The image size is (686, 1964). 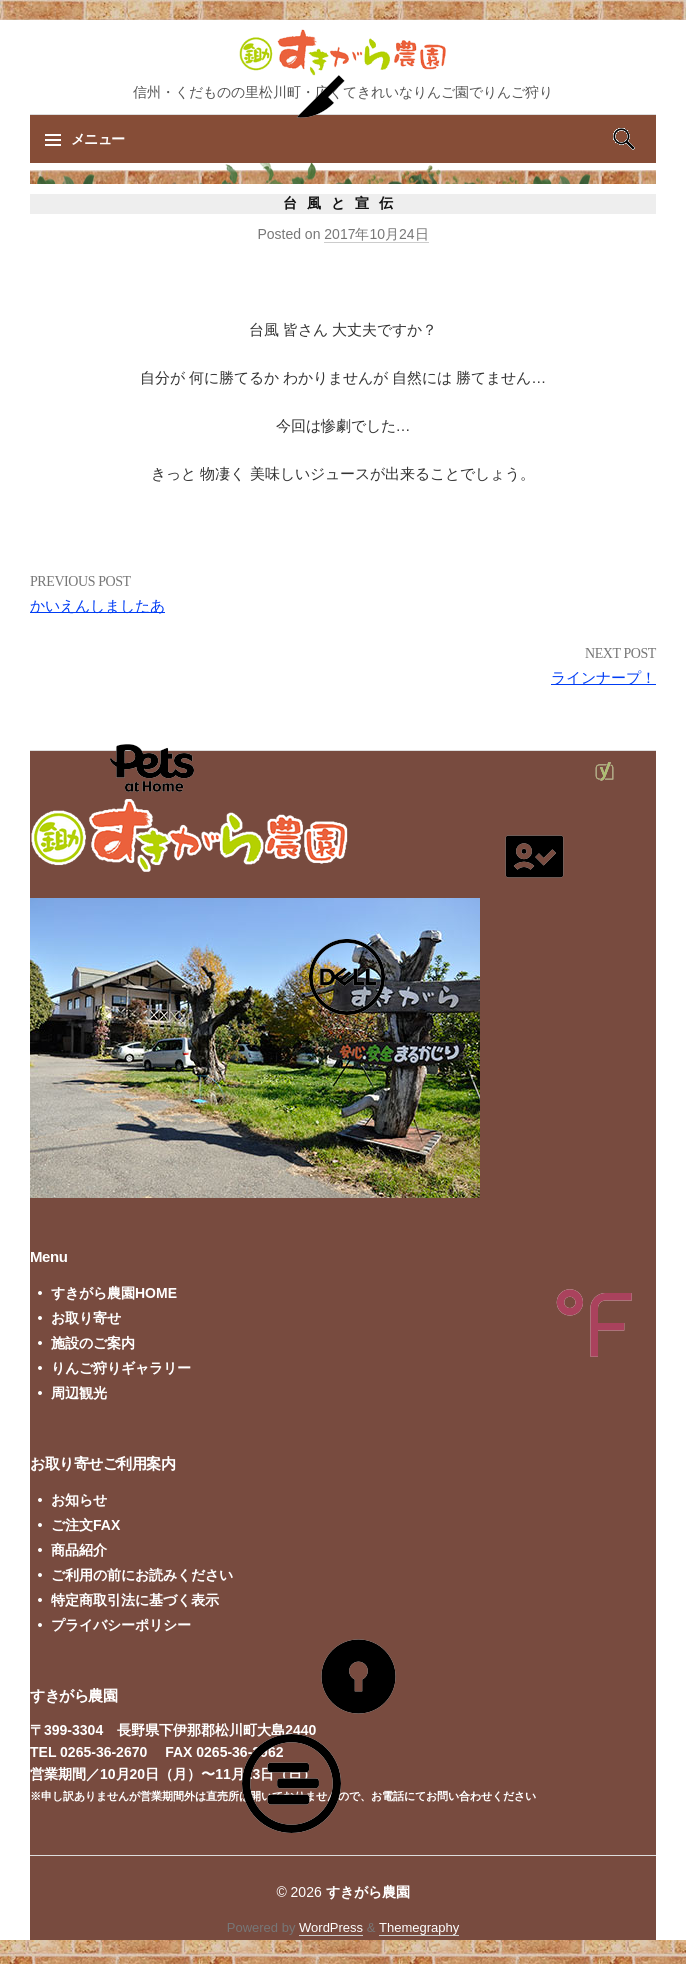 I want to click on visit the Pets at Home website or app, so click(x=152, y=768).